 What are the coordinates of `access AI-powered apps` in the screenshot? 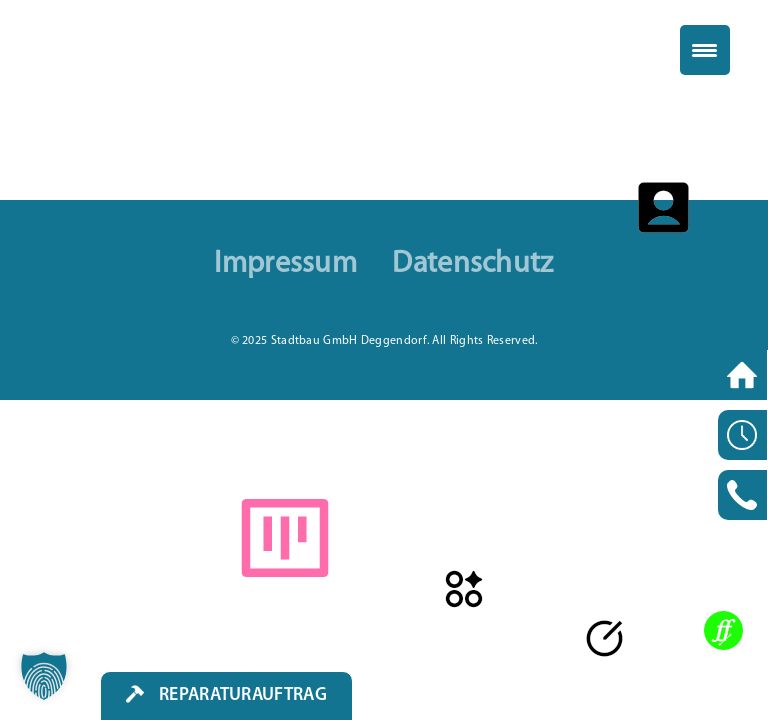 It's located at (464, 589).